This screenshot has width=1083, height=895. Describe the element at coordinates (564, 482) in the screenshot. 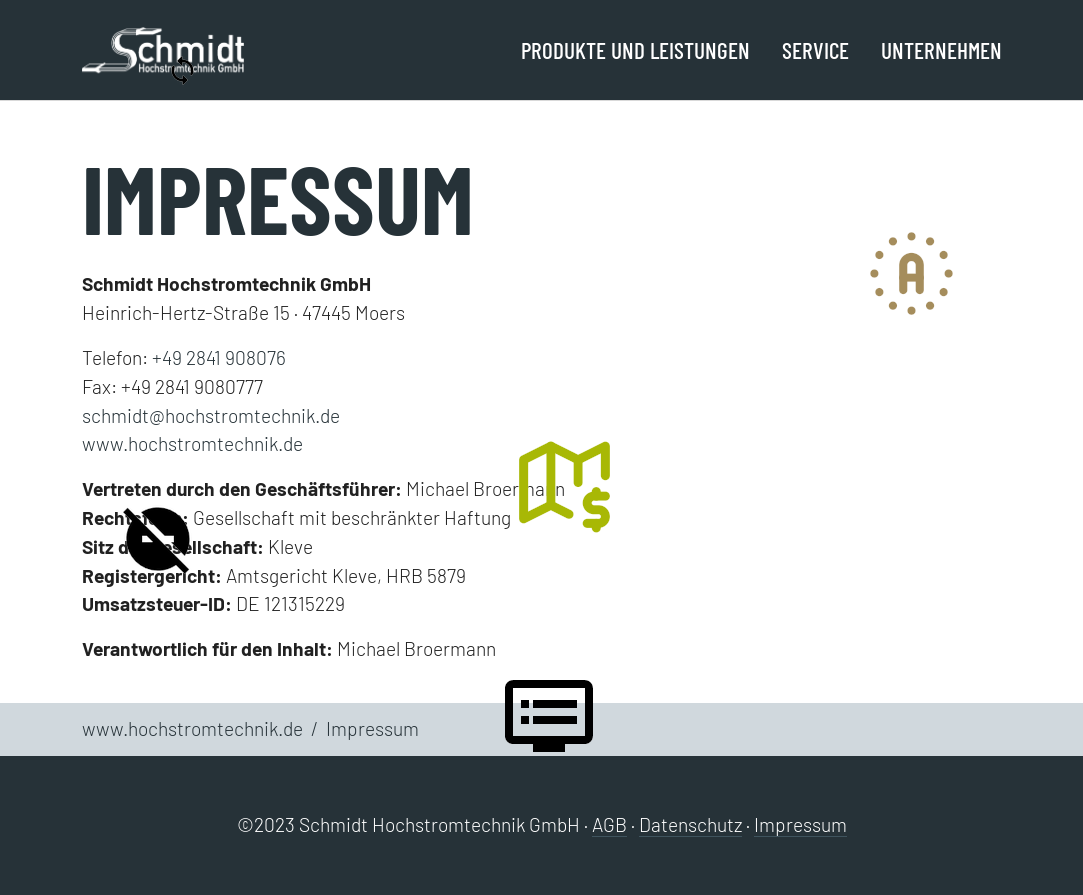

I see `view location-based pricing or costs` at that location.